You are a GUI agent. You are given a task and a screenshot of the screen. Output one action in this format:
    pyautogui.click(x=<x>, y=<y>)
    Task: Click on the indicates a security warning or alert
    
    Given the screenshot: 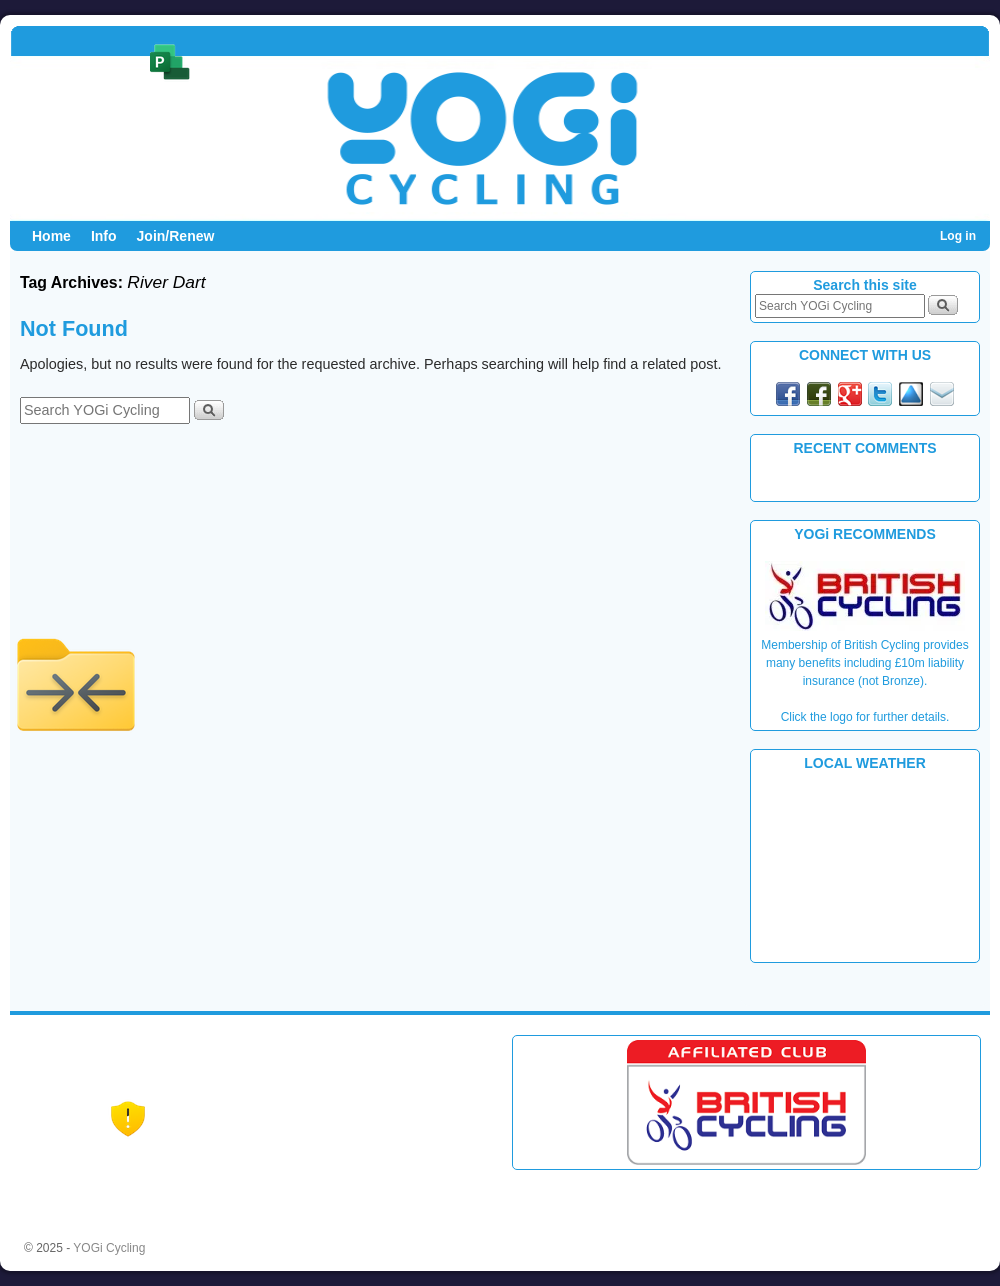 What is the action you would take?
    pyautogui.click(x=128, y=1119)
    